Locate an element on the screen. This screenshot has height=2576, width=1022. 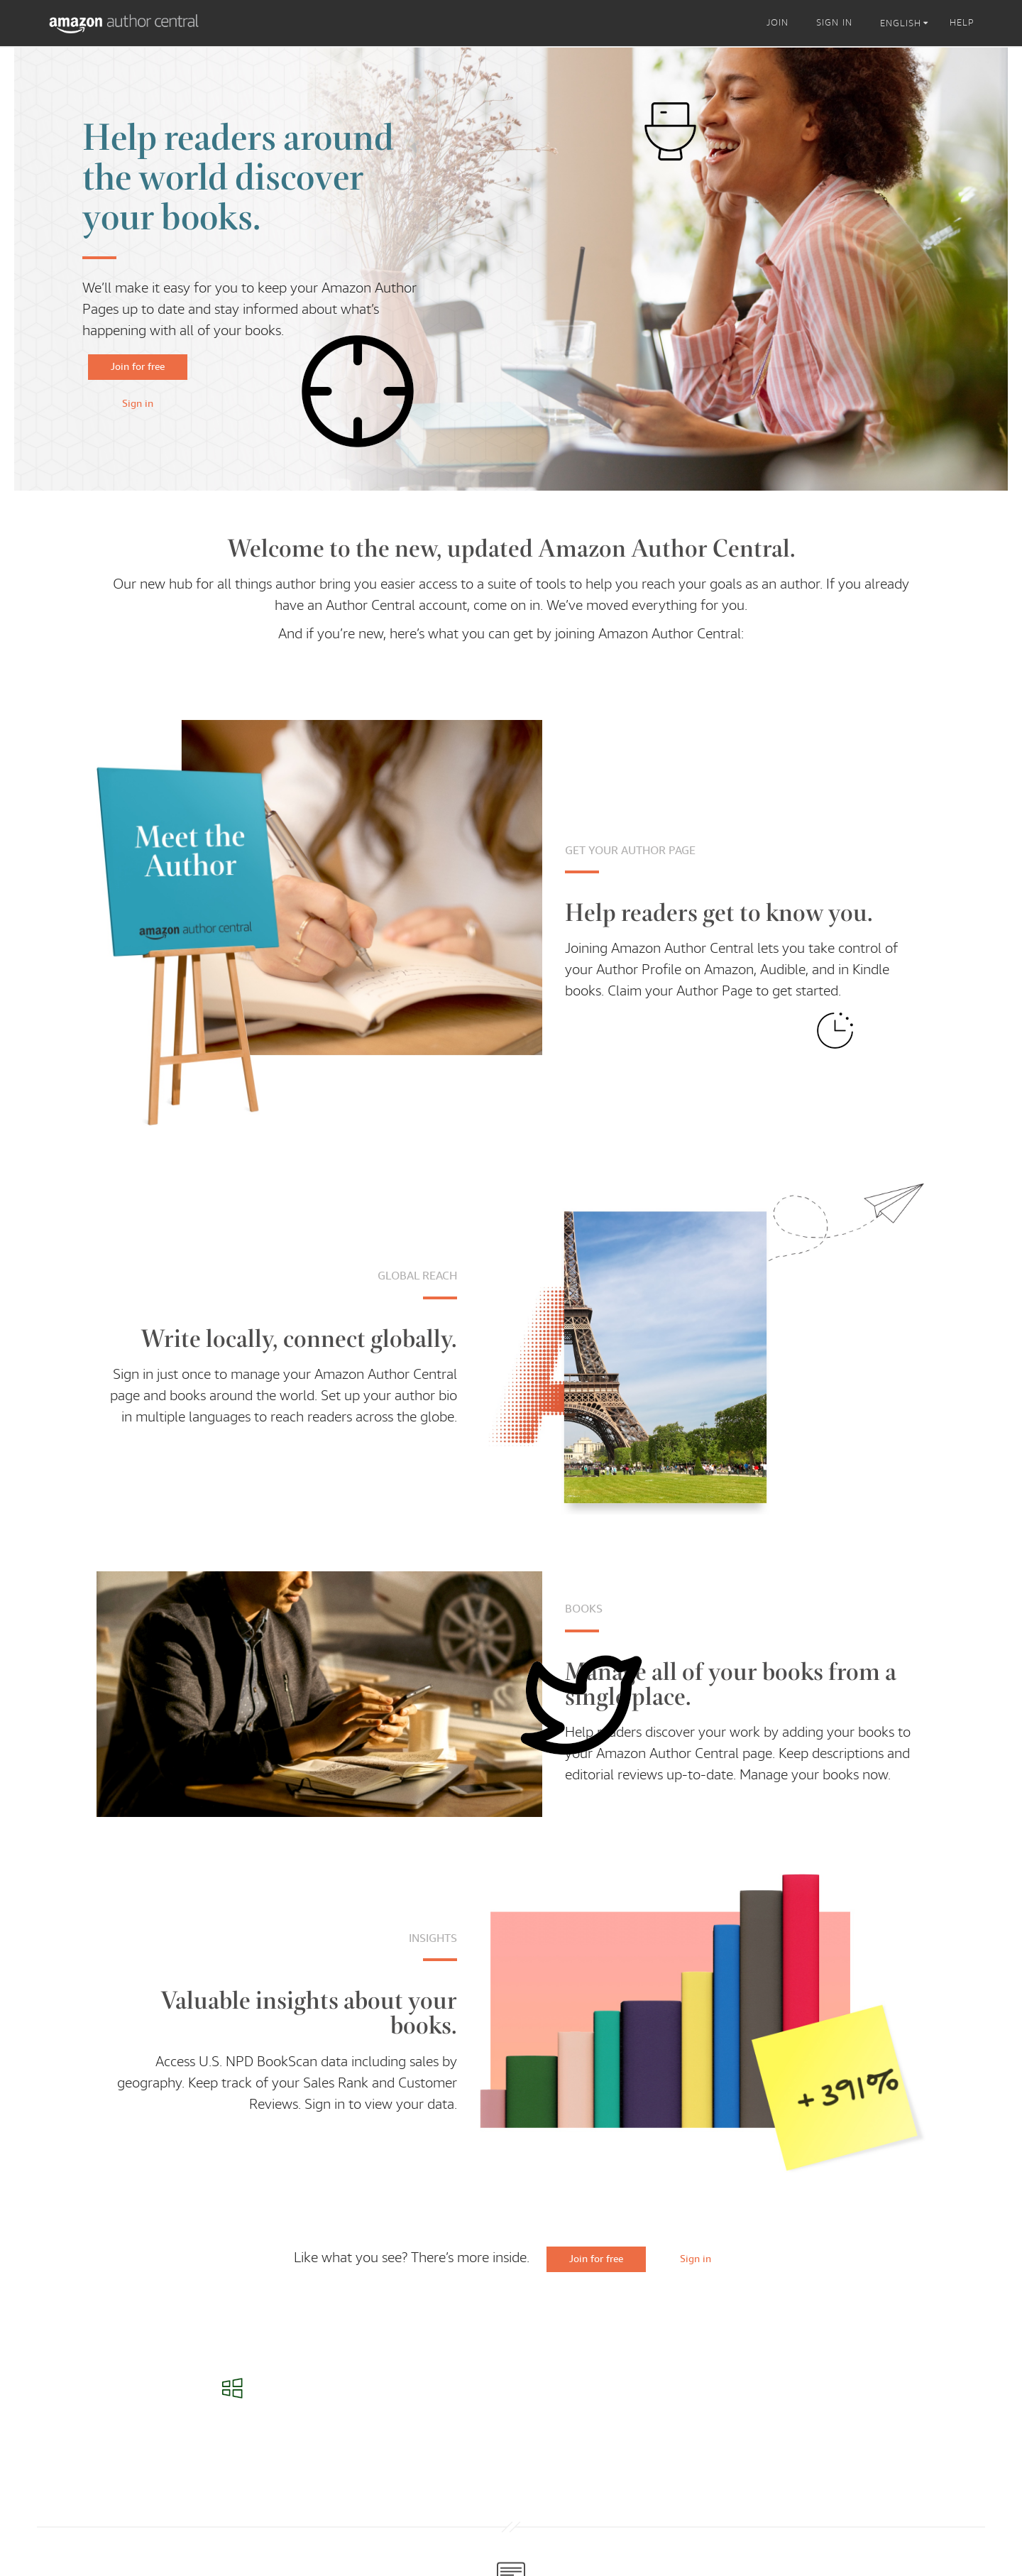
share to twitter is located at coordinates (581, 1705).